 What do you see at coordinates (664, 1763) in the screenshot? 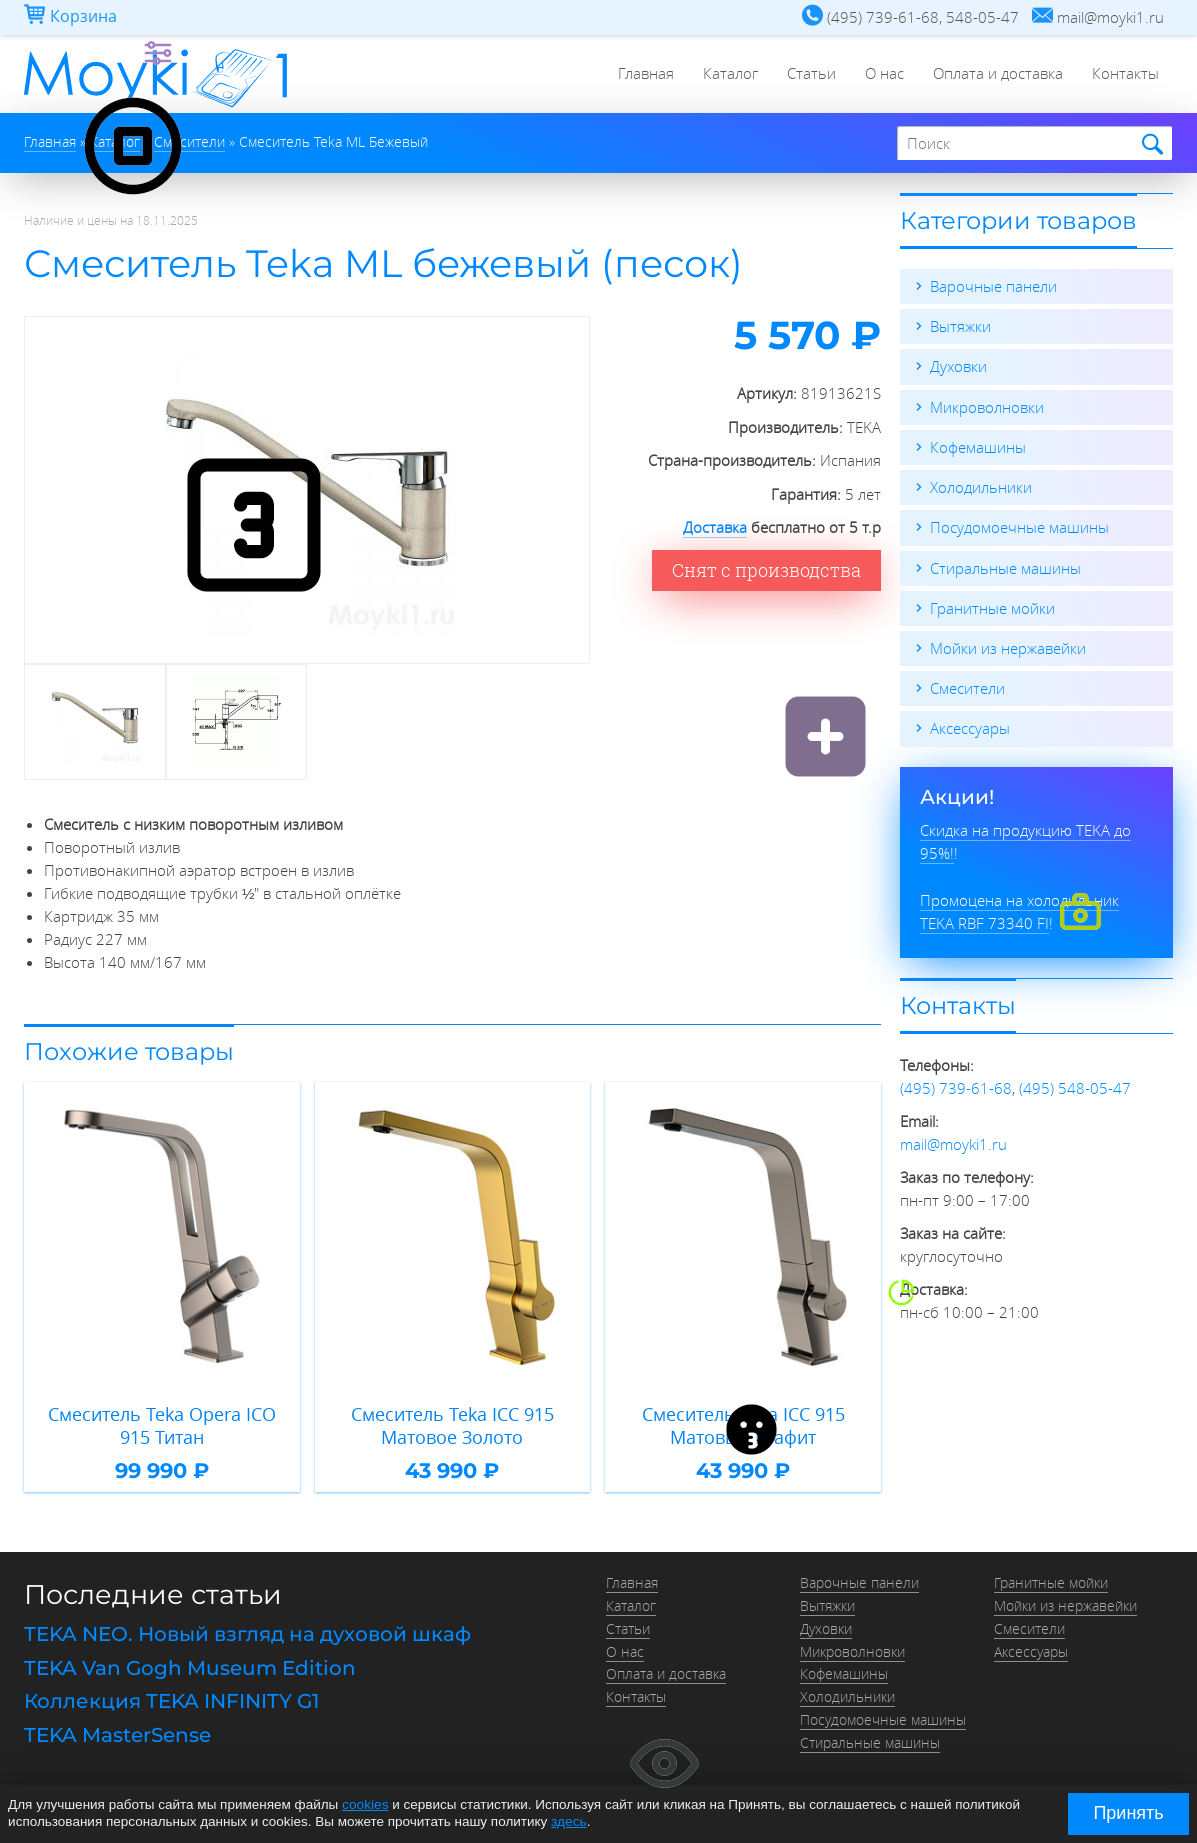
I see `view or preview content` at bounding box center [664, 1763].